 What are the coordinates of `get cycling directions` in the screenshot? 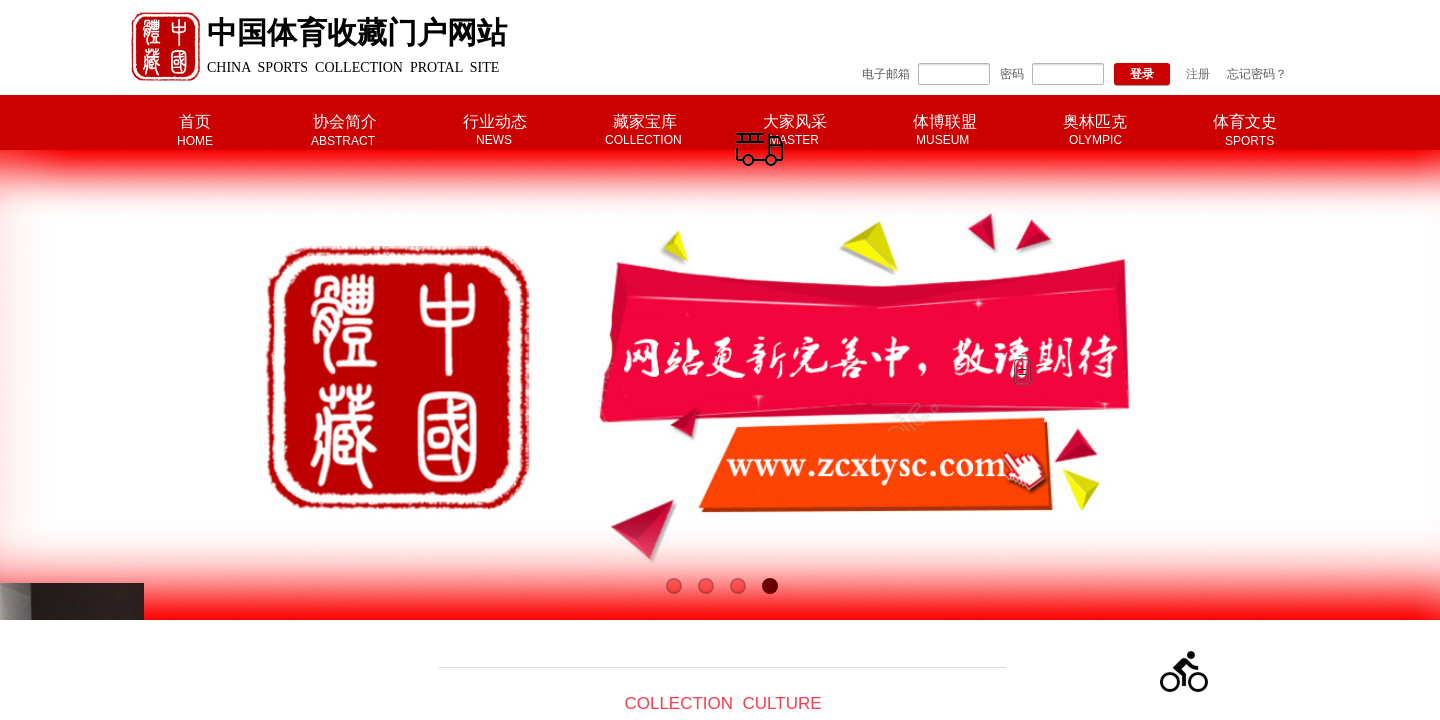 It's located at (1184, 672).